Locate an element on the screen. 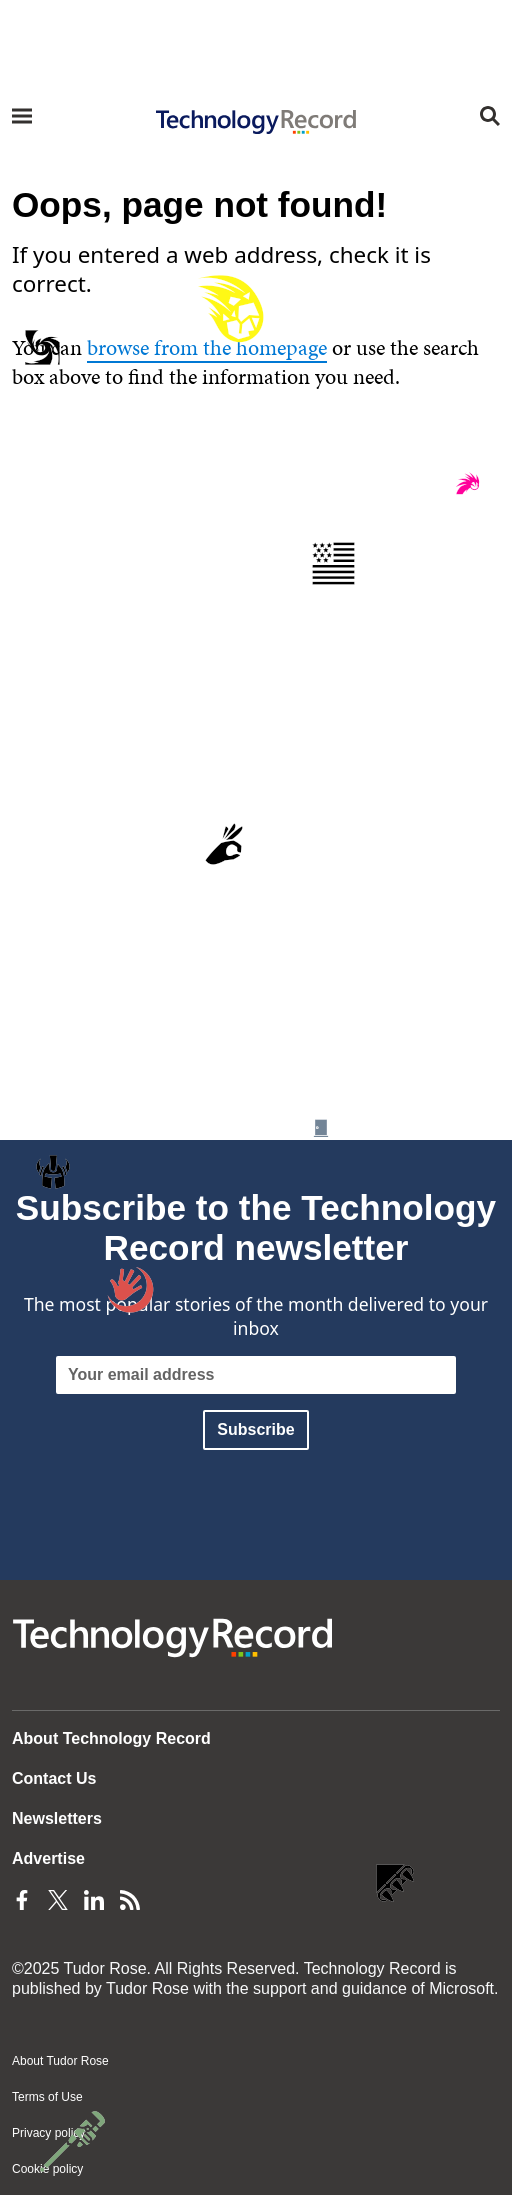 This screenshot has width=512, height=2195. select united states as your country/region is located at coordinates (333, 563).